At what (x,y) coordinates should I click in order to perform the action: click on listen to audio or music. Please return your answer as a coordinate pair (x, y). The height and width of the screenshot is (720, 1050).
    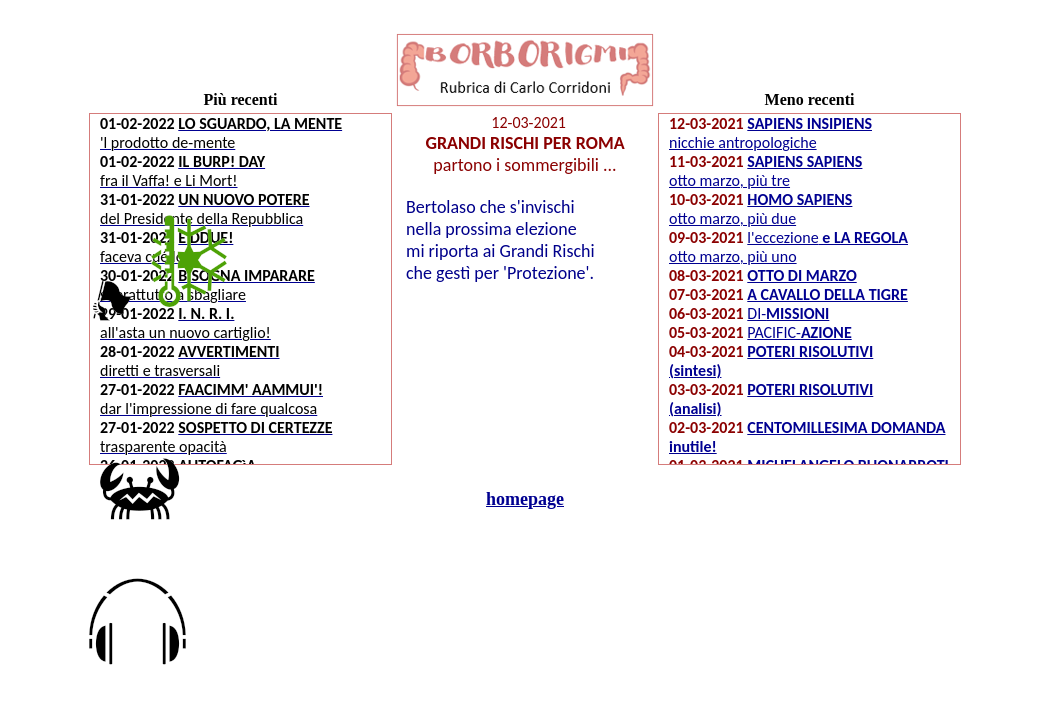
    Looking at the image, I should click on (137, 621).